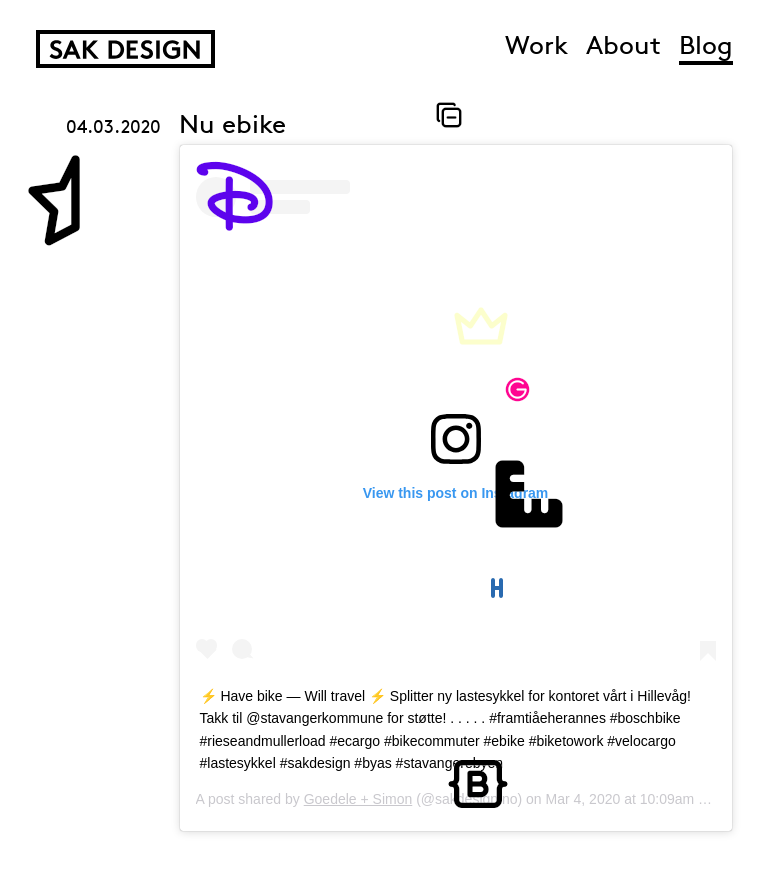  I want to click on sign in with Google, so click(517, 389).